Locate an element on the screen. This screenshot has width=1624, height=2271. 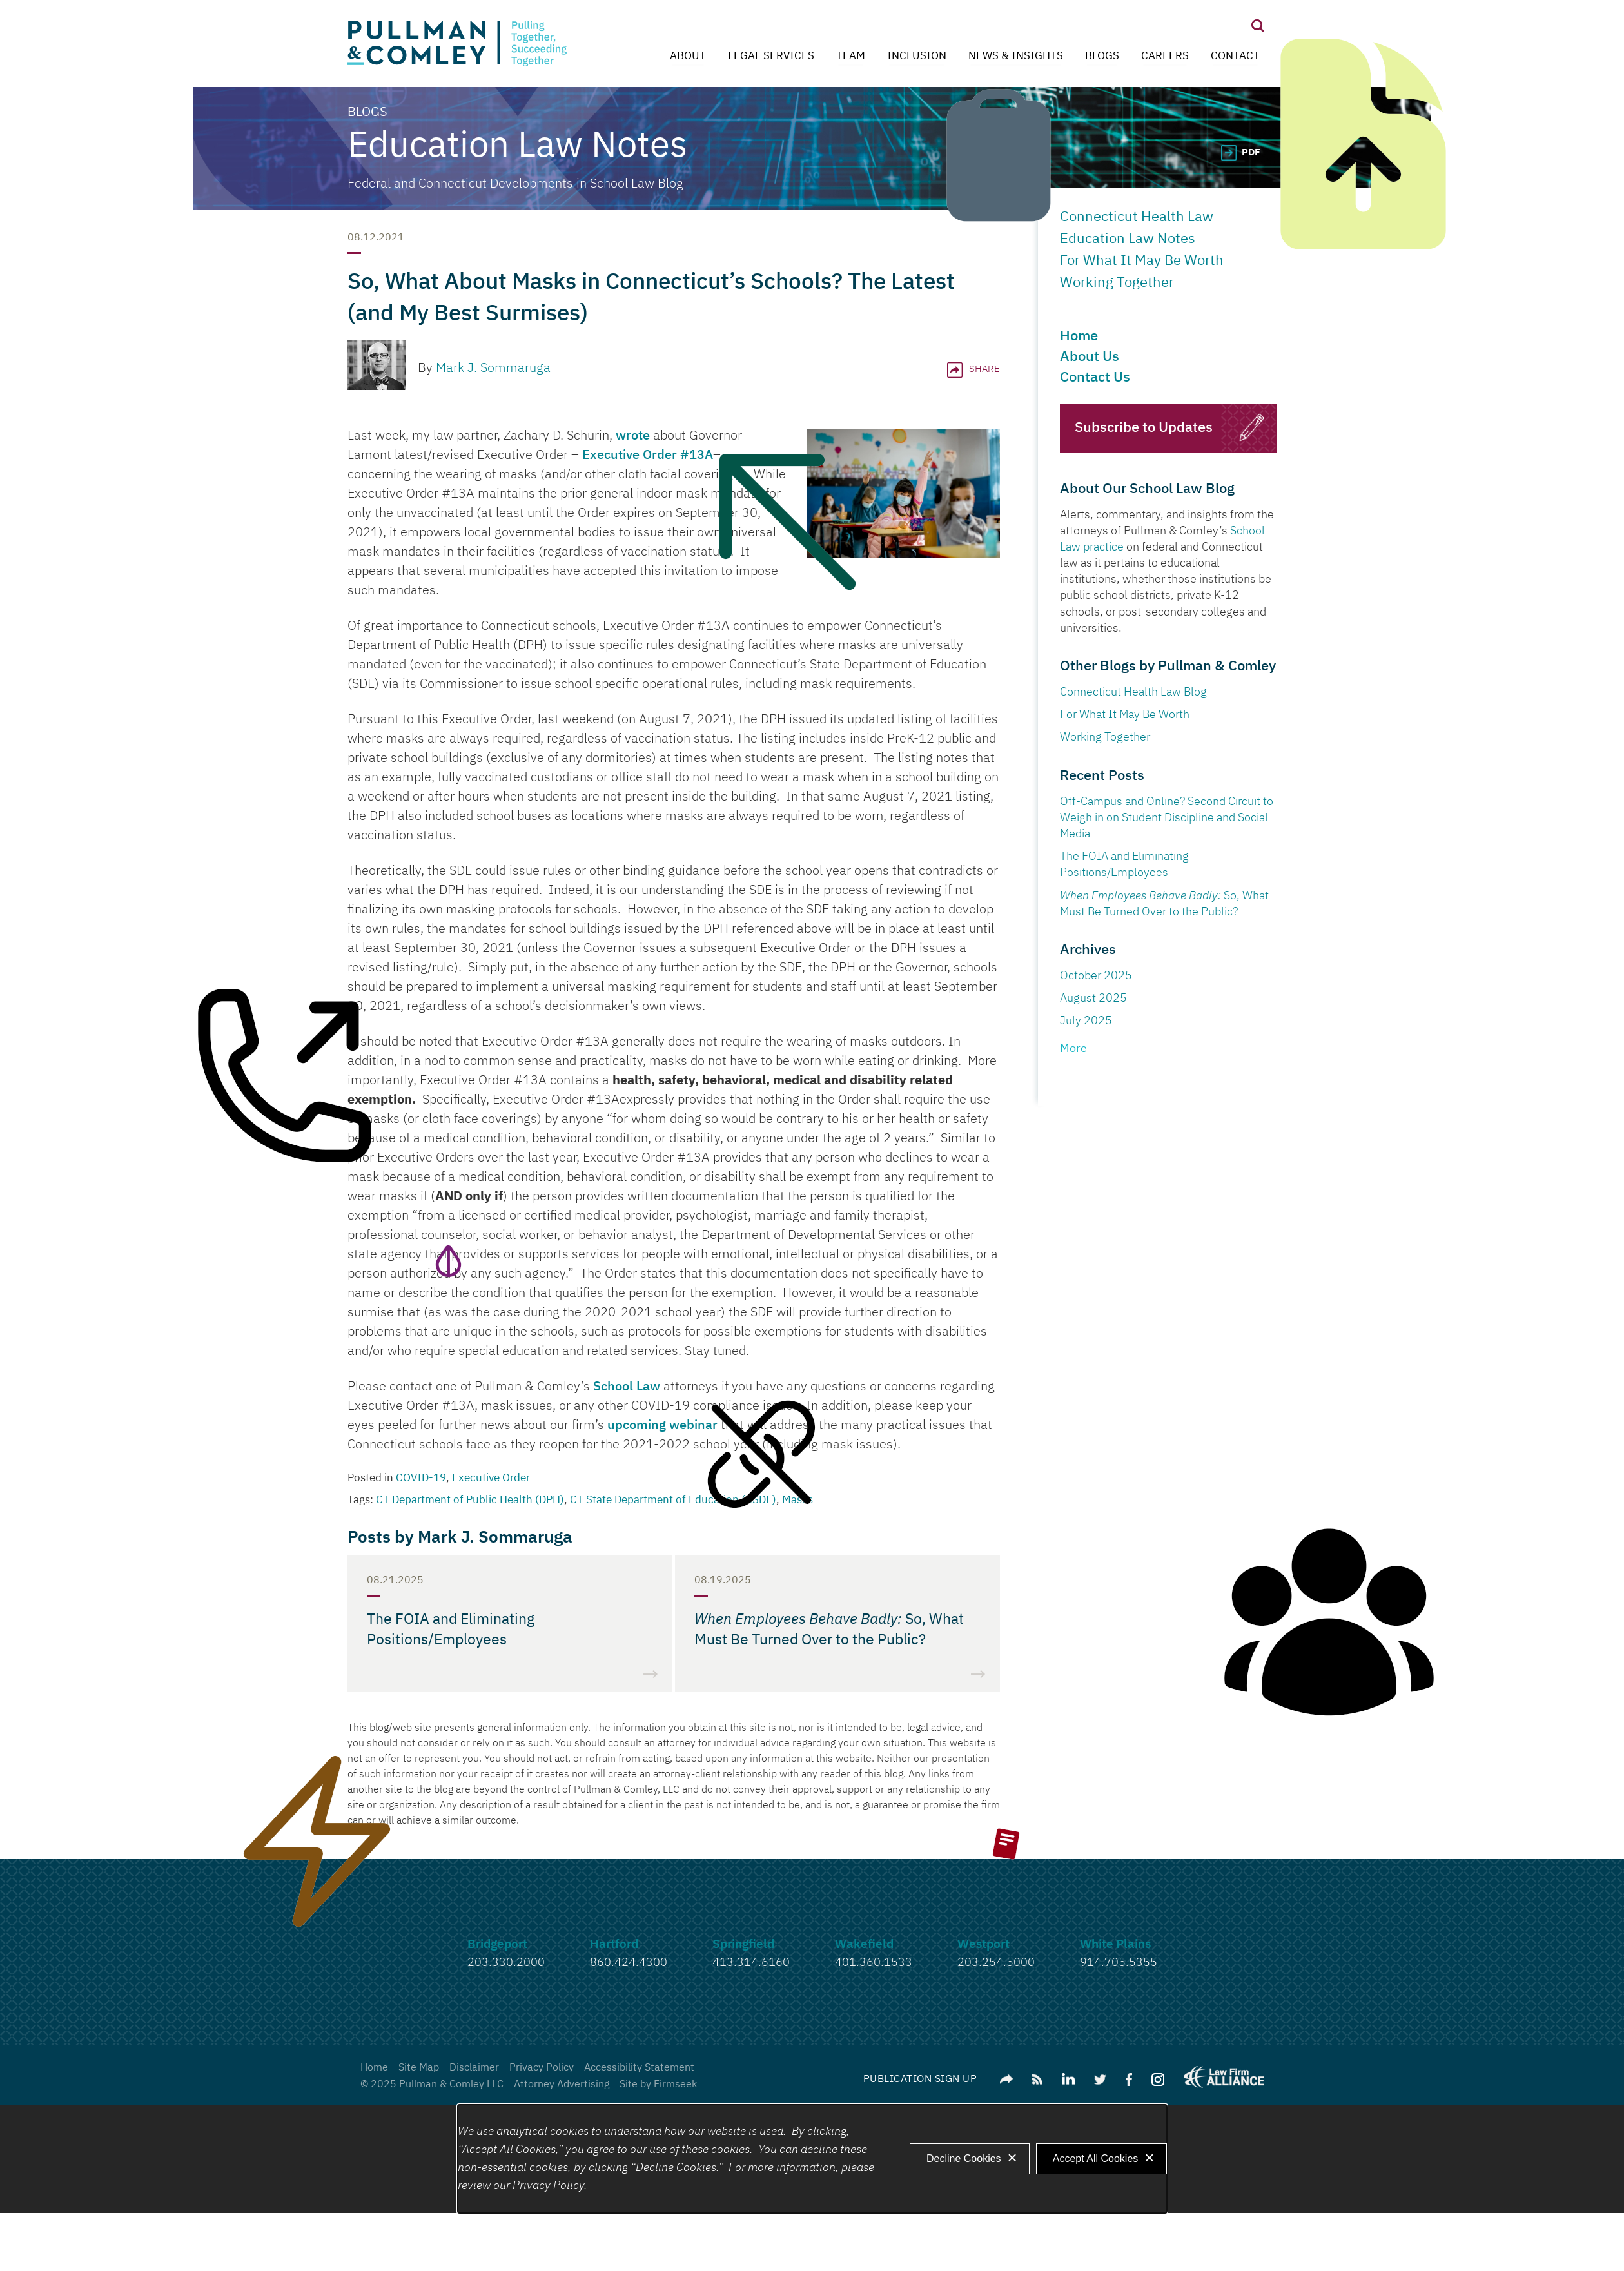
copy content to clipboard is located at coordinates (999, 155).